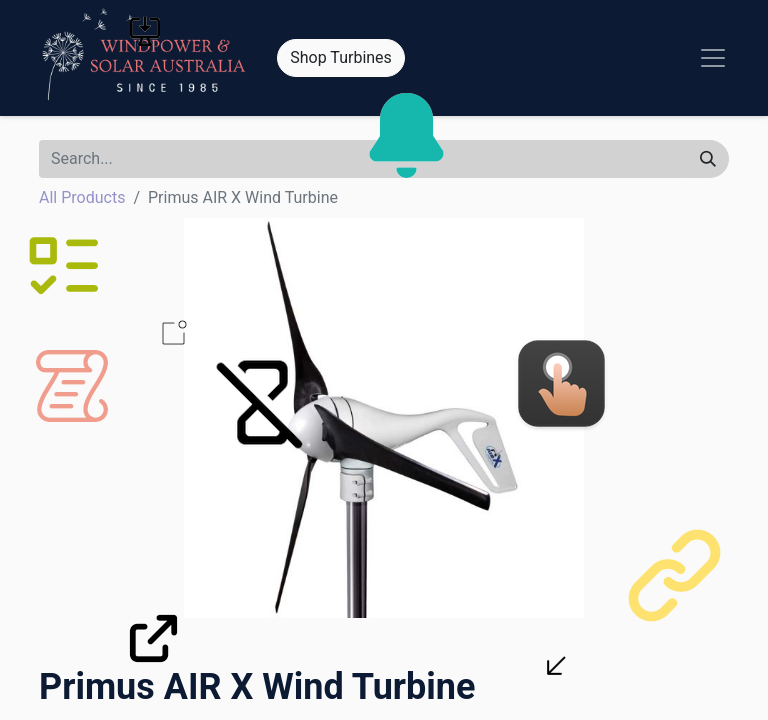 The width and height of the screenshot is (768, 720). Describe the element at coordinates (406, 135) in the screenshot. I see `view notifications` at that location.